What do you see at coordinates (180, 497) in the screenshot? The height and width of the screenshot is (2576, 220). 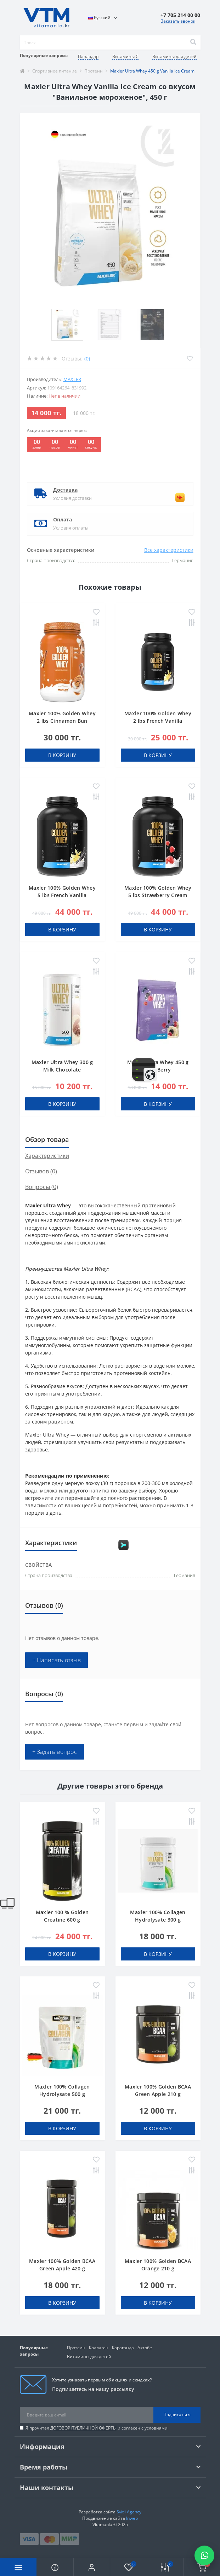 I see `open geany text editor` at bounding box center [180, 497].